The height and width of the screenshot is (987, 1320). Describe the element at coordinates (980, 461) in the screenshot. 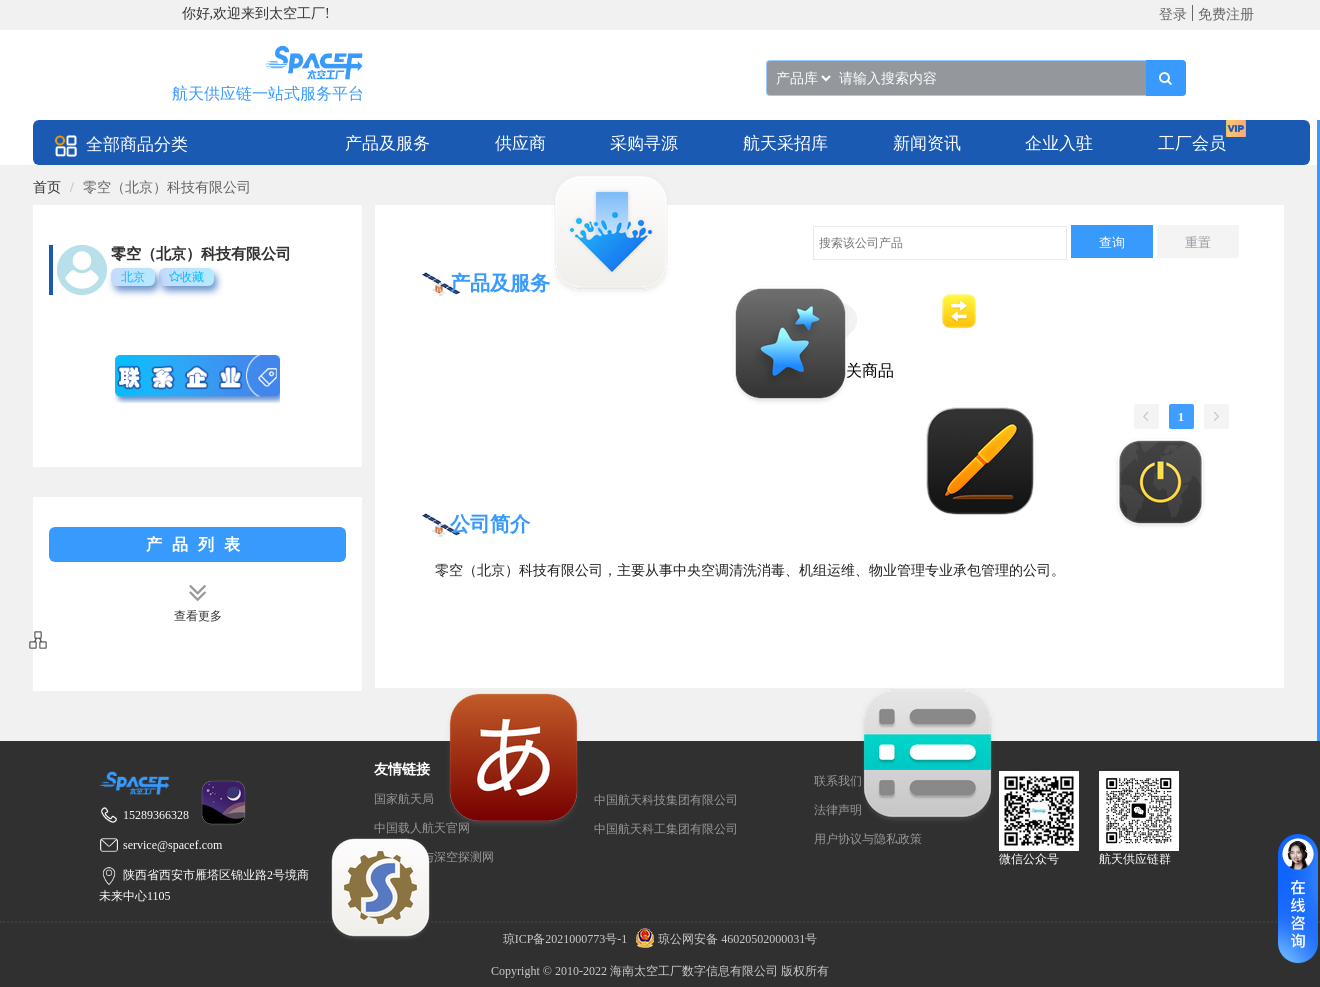

I see `open pages document editor` at that location.